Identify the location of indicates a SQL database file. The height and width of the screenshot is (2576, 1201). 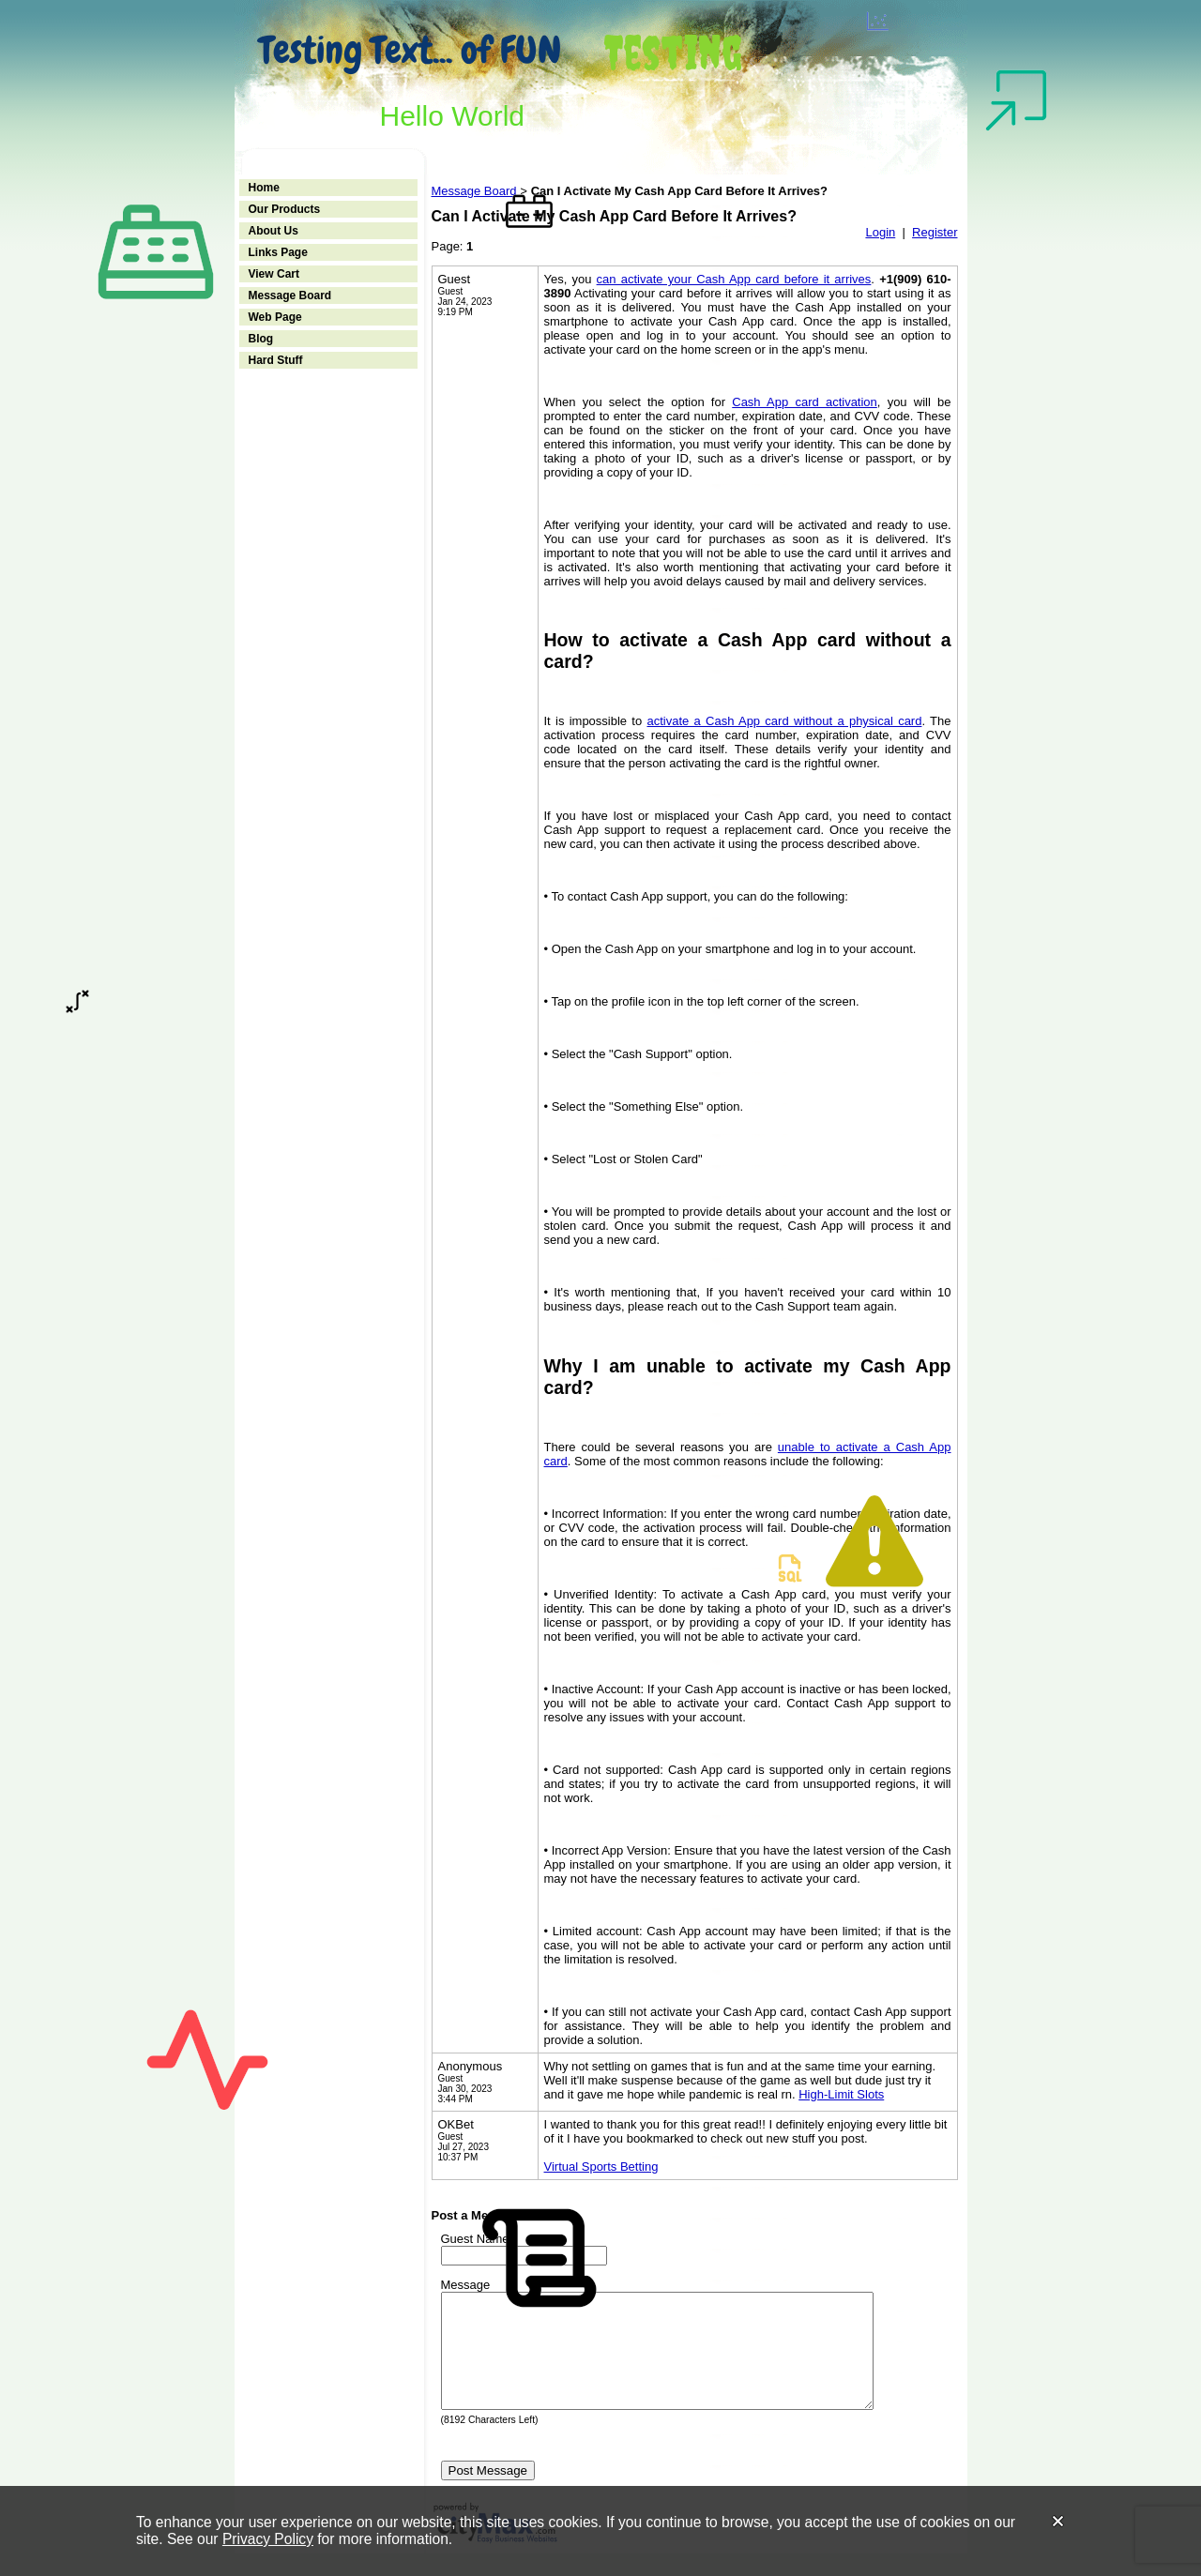
(789, 1568).